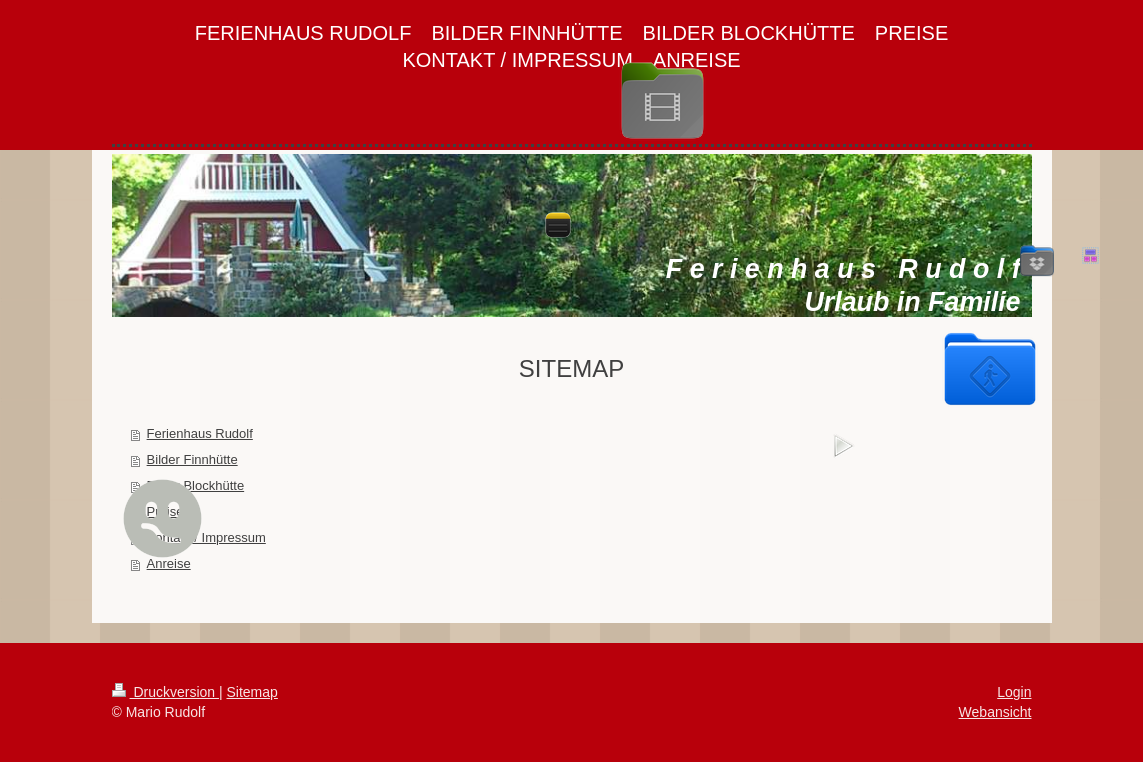 The width and height of the screenshot is (1143, 762). What do you see at coordinates (1037, 260) in the screenshot?
I see `open your Dropbox folder` at bounding box center [1037, 260].